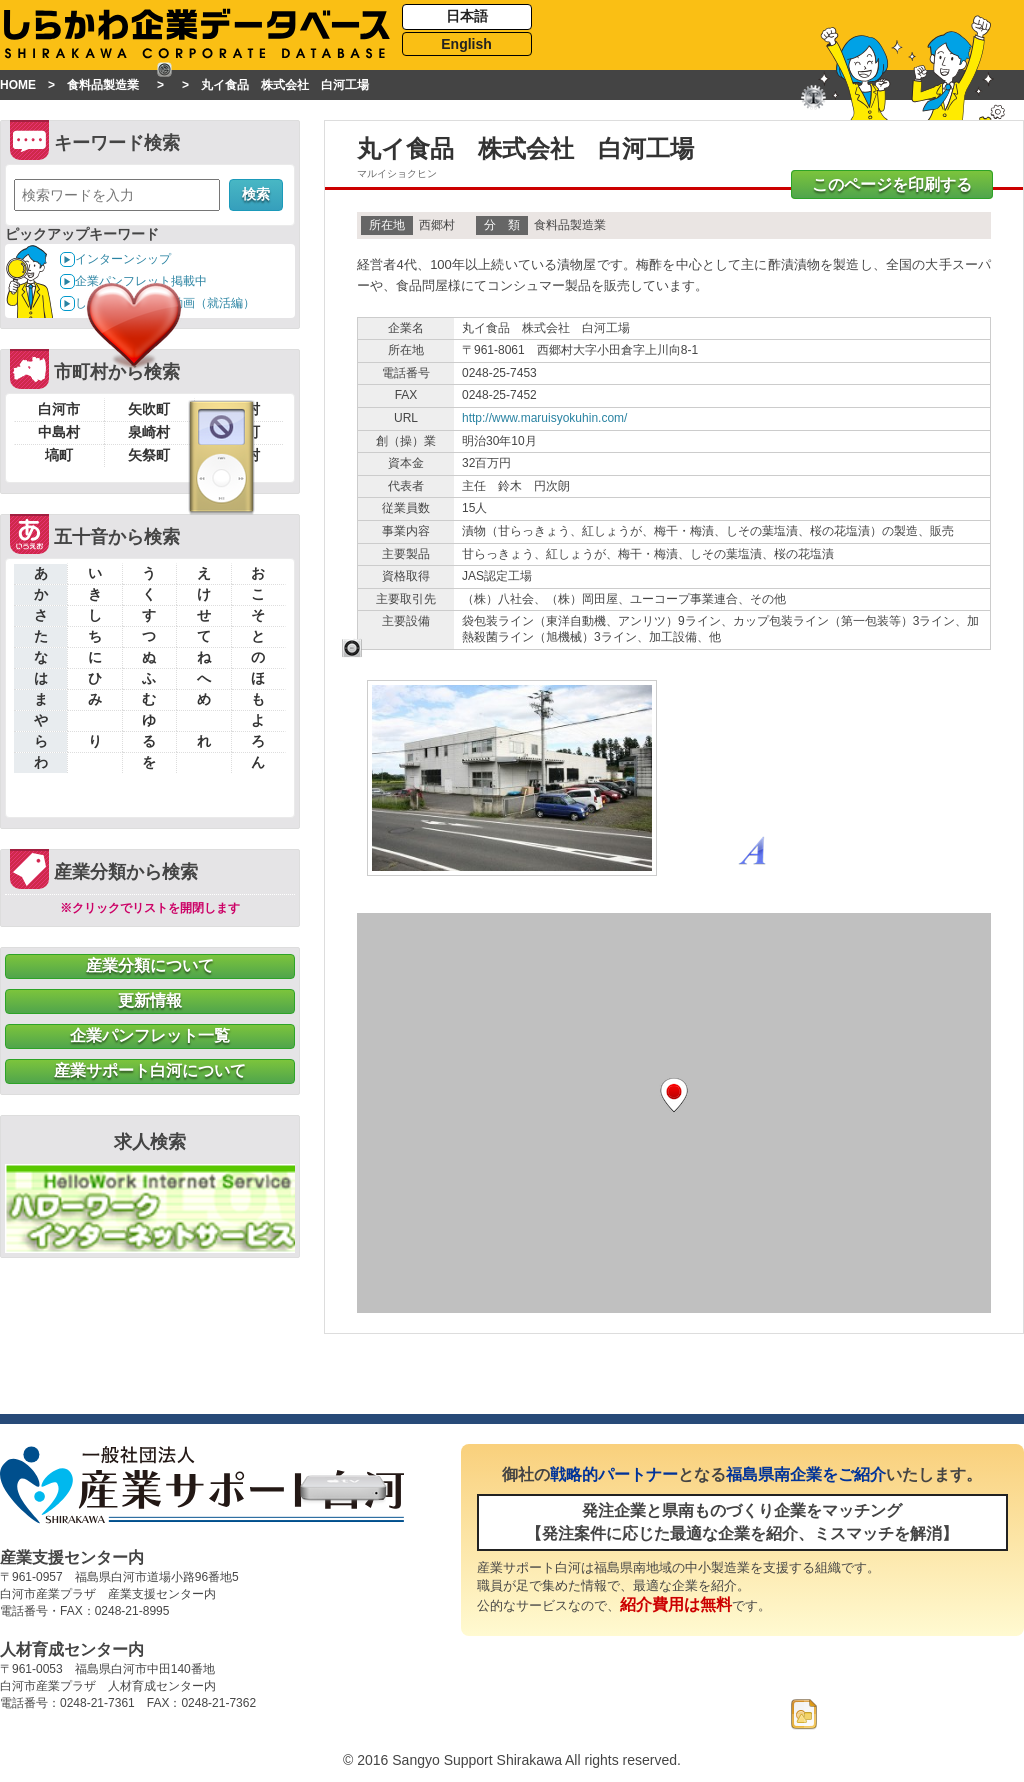 This screenshot has width=1024, height=1782. I want to click on iPod shuffle device connected, so click(352, 648).